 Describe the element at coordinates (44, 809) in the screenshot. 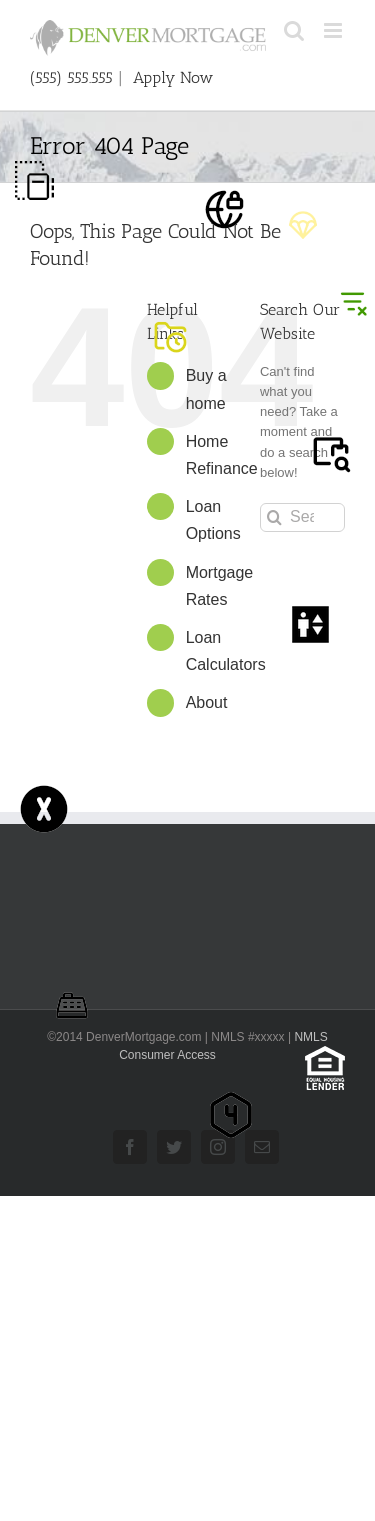

I see `close or dismiss a dialog` at that location.